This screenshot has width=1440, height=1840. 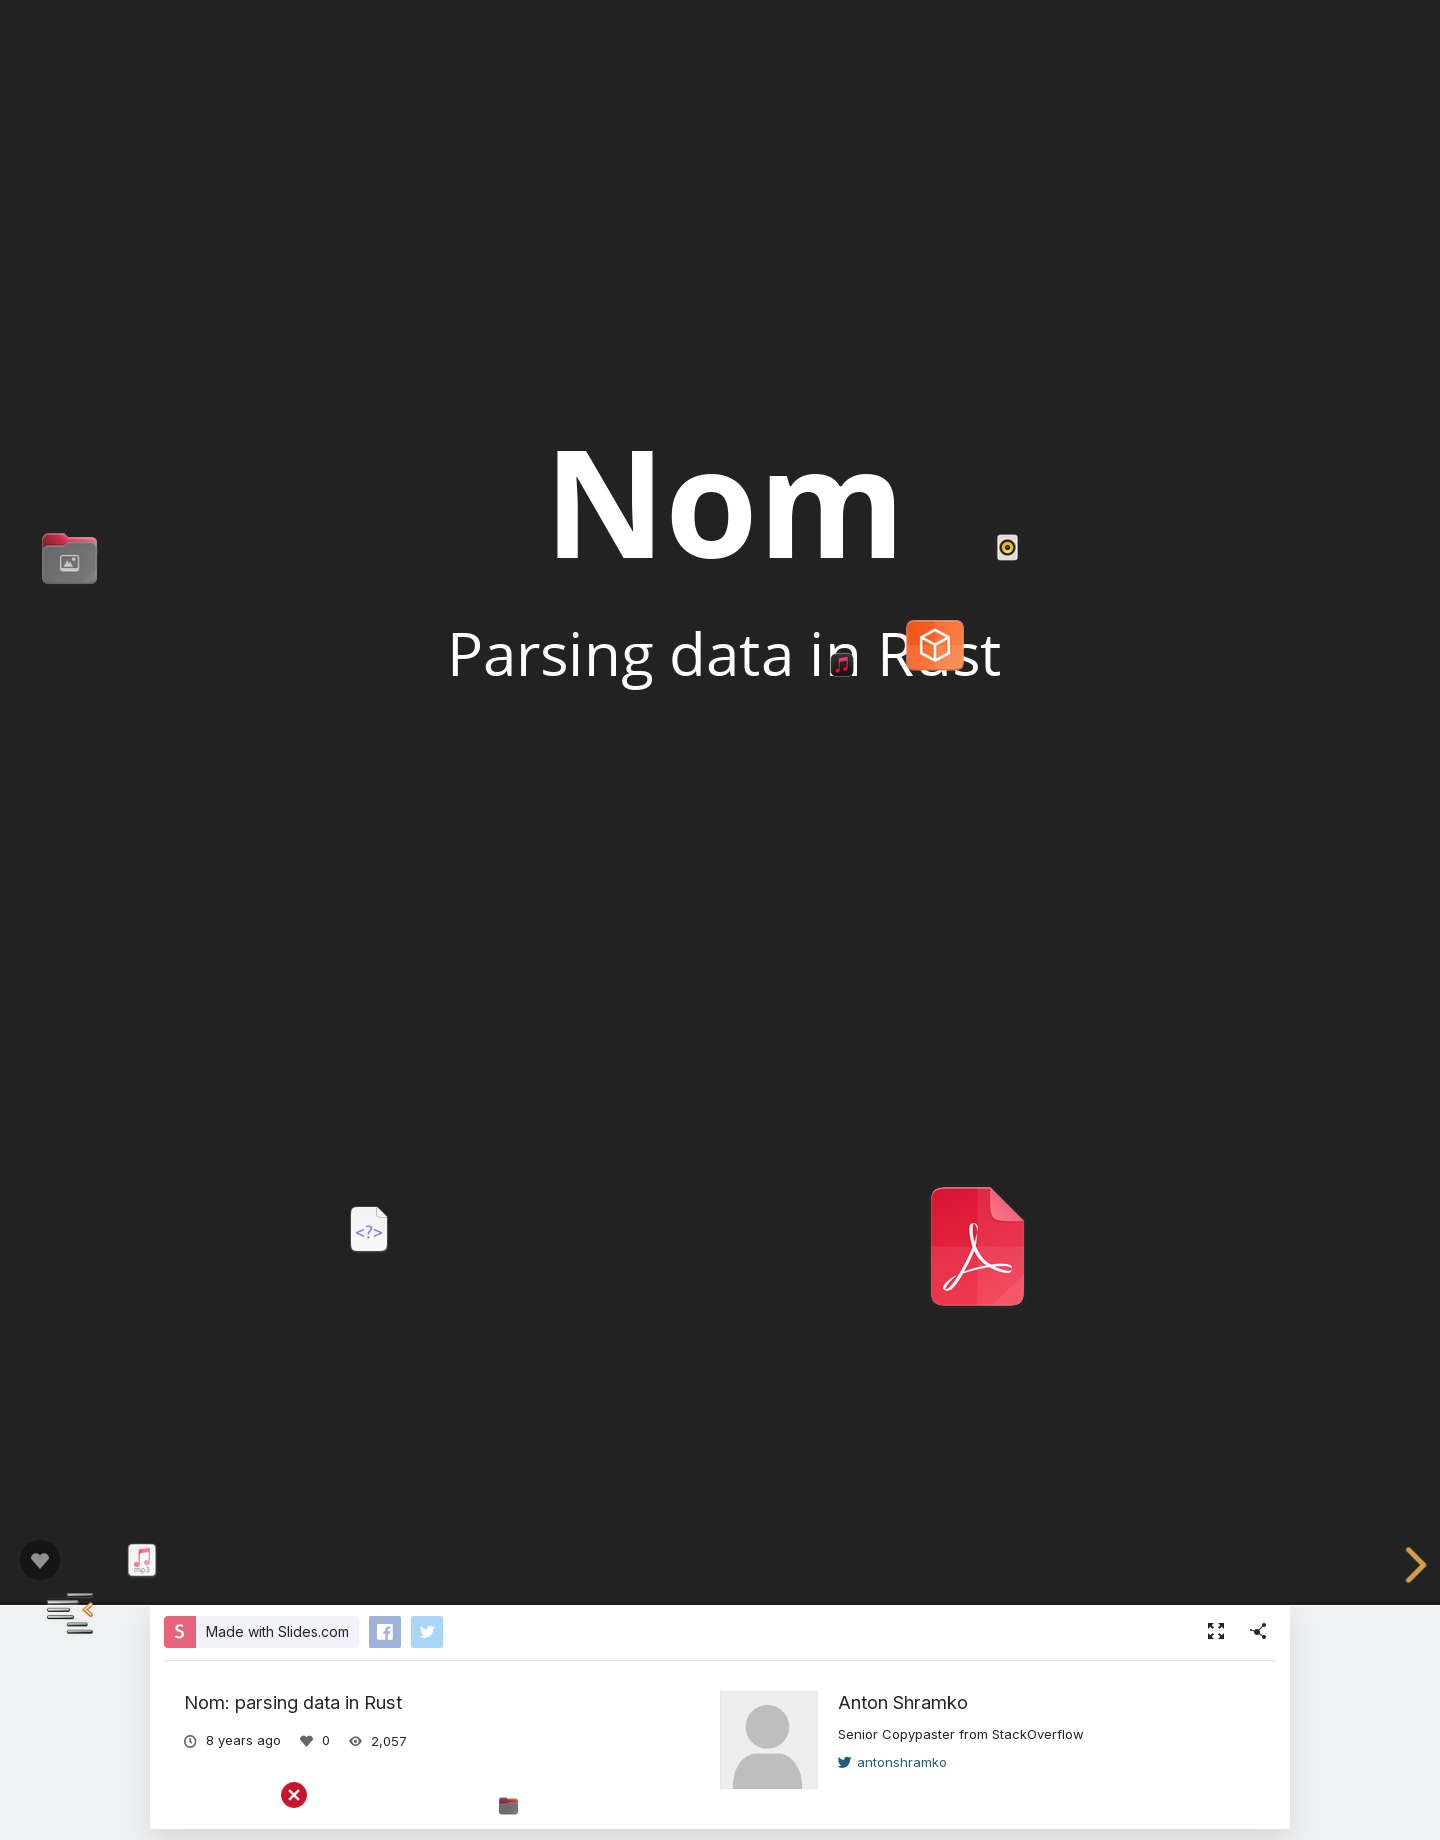 I want to click on a pdf document file, so click(x=977, y=1246).